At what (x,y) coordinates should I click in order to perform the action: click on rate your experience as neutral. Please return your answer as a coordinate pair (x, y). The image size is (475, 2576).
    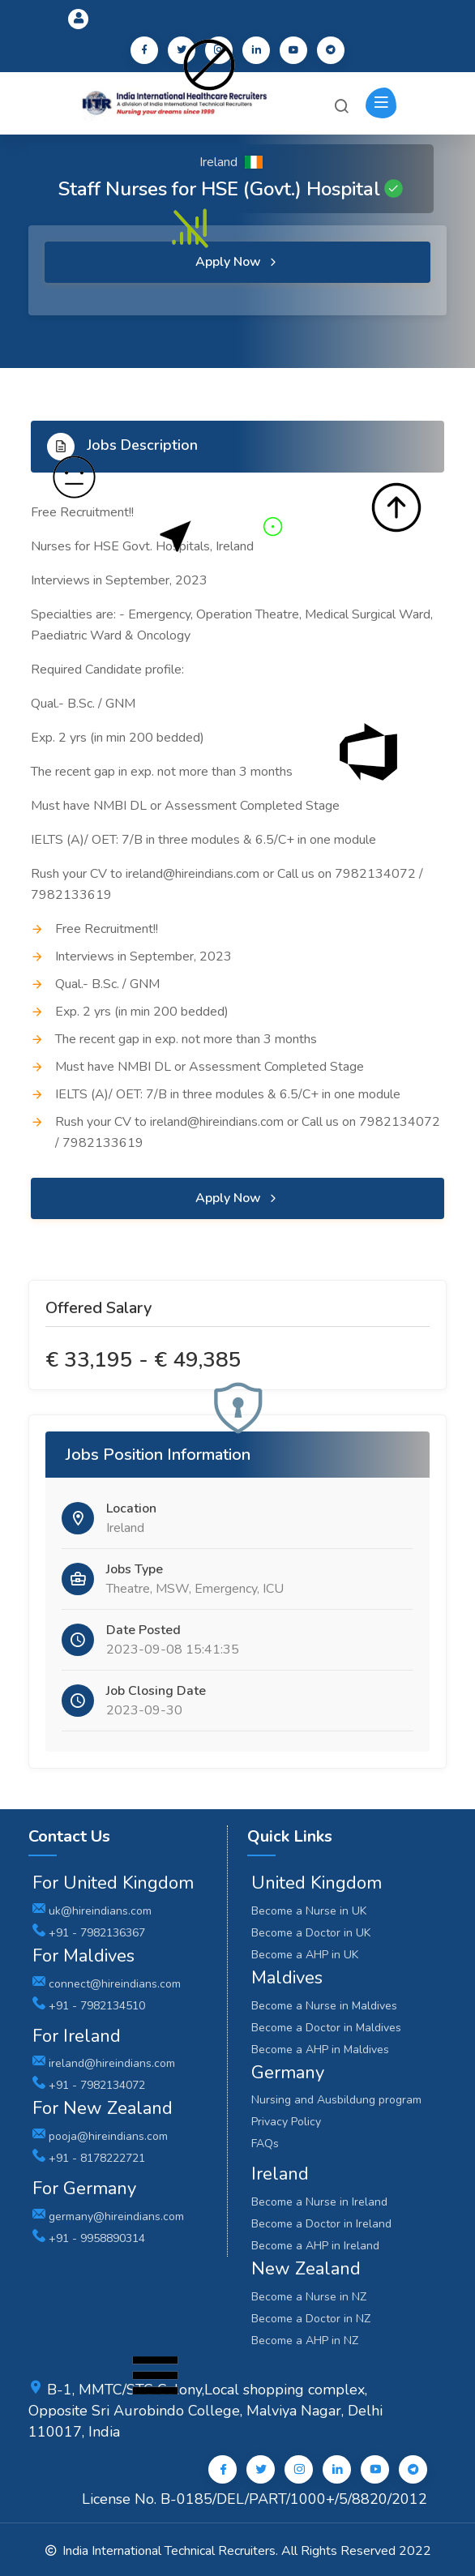
    Looking at the image, I should click on (74, 477).